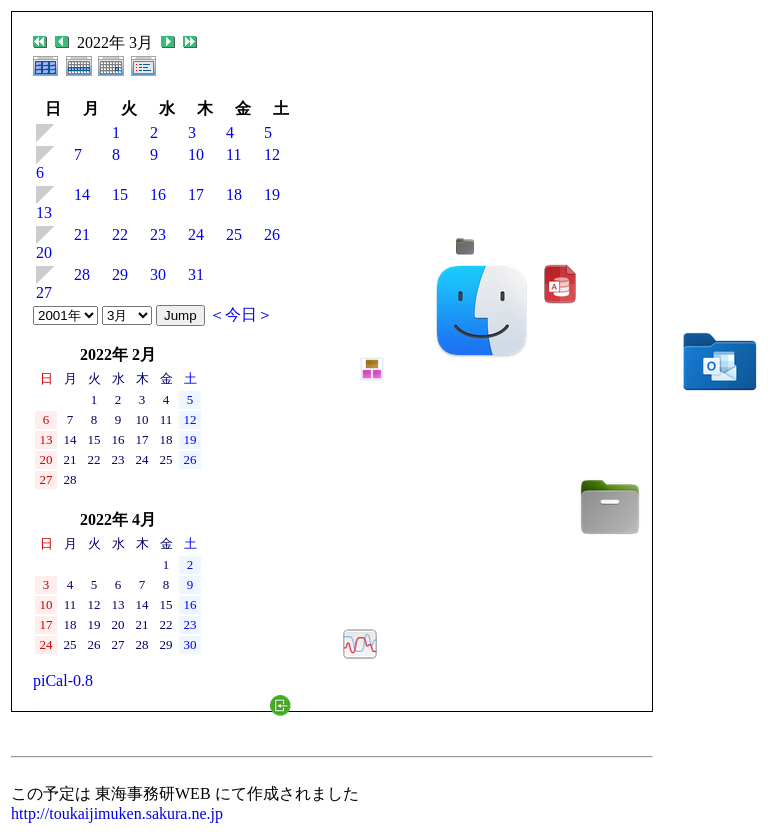 This screenshot has width=768, height=834. What do you see at coordinates (610, 507) in the screenshot?
I see `open the nautilus file manager` at bounding box center [610, 507].